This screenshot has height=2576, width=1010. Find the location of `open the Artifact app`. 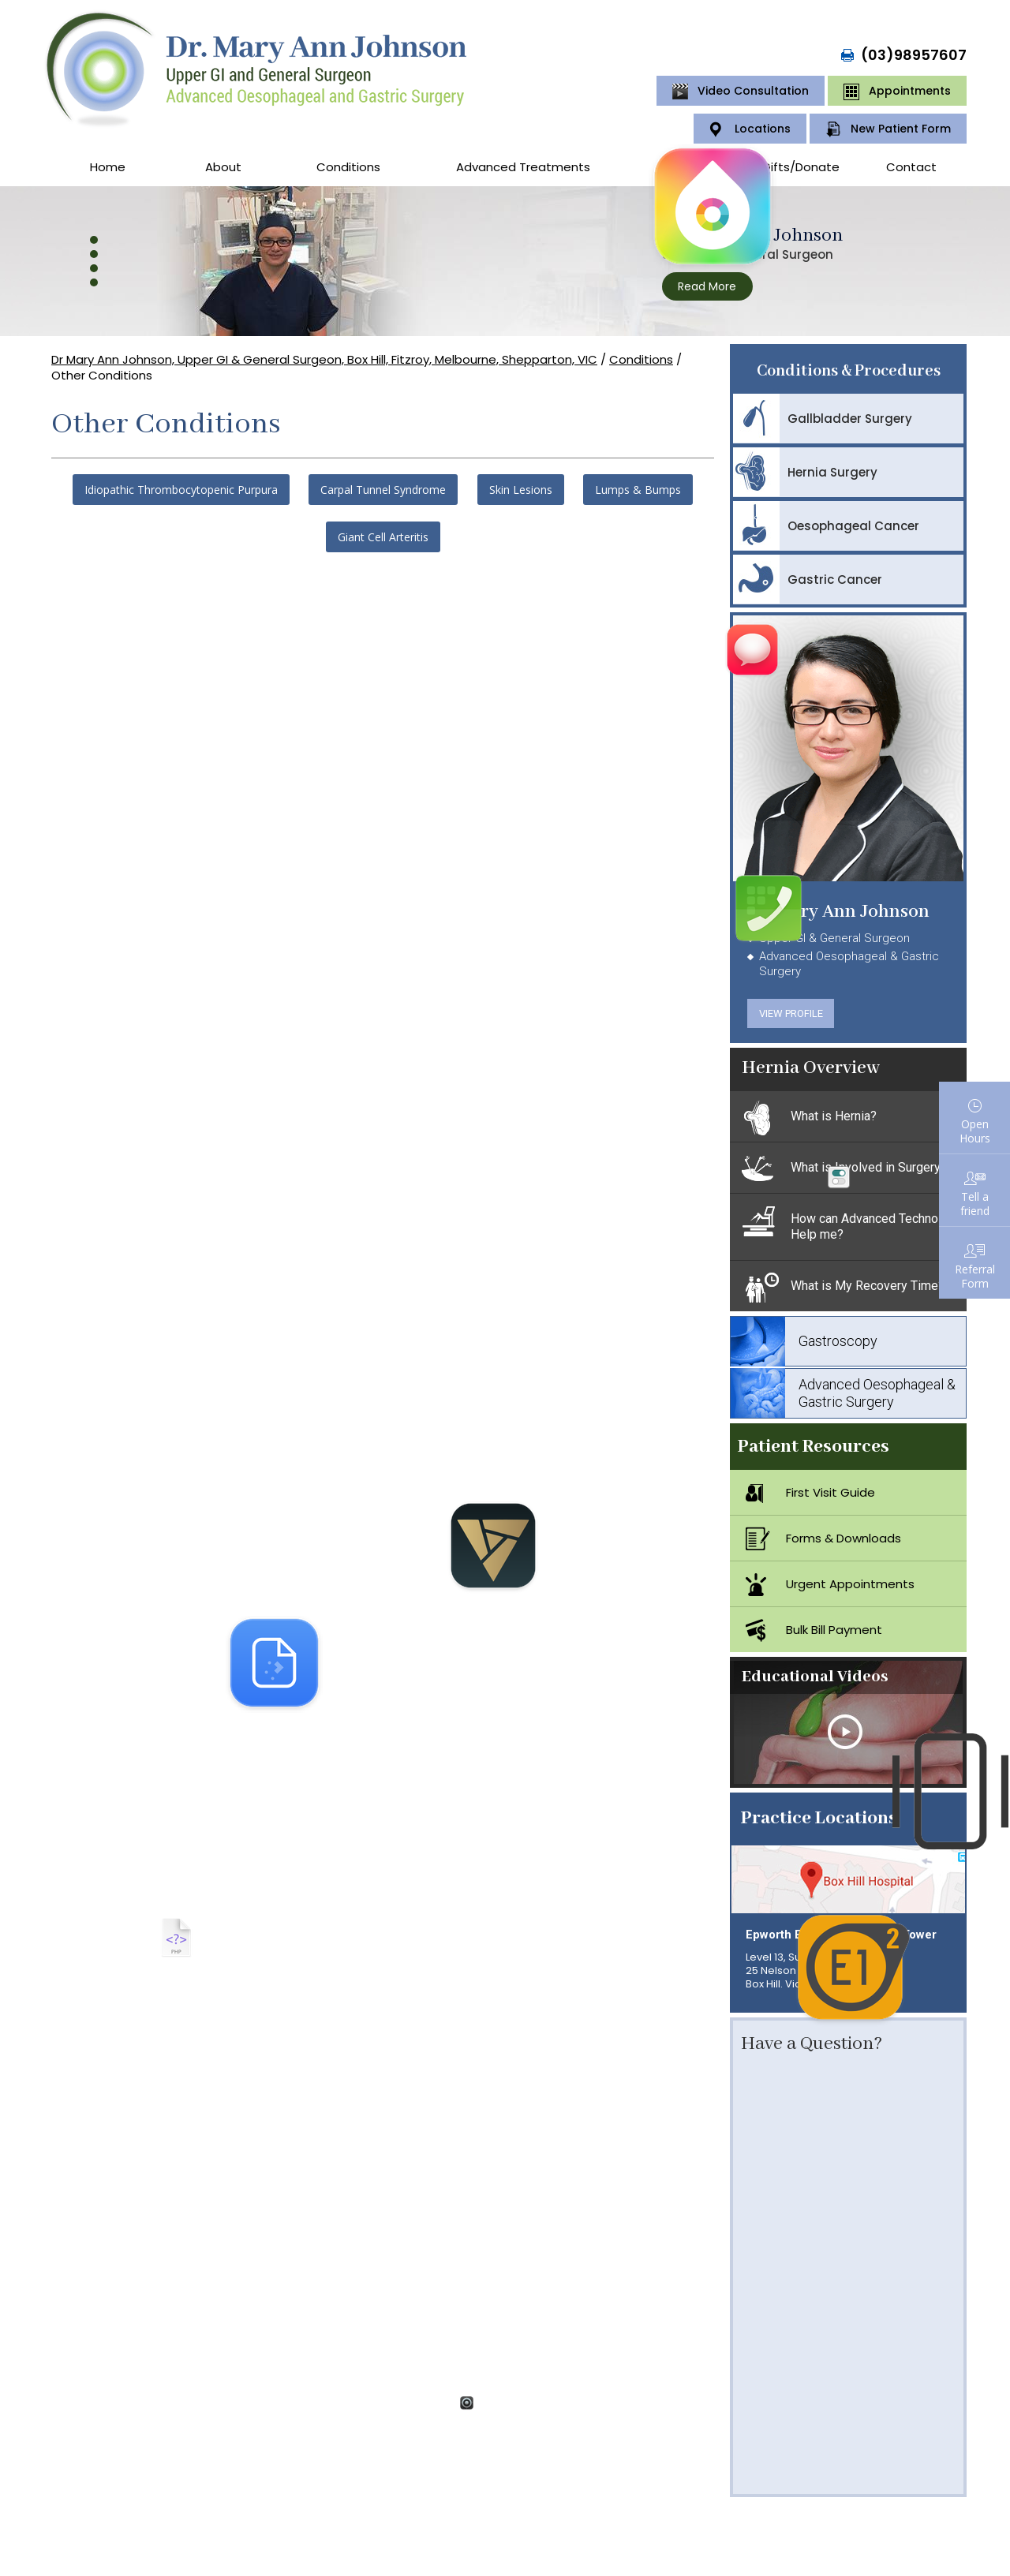

open the Artifact app is located at coordinates (493, 1546).